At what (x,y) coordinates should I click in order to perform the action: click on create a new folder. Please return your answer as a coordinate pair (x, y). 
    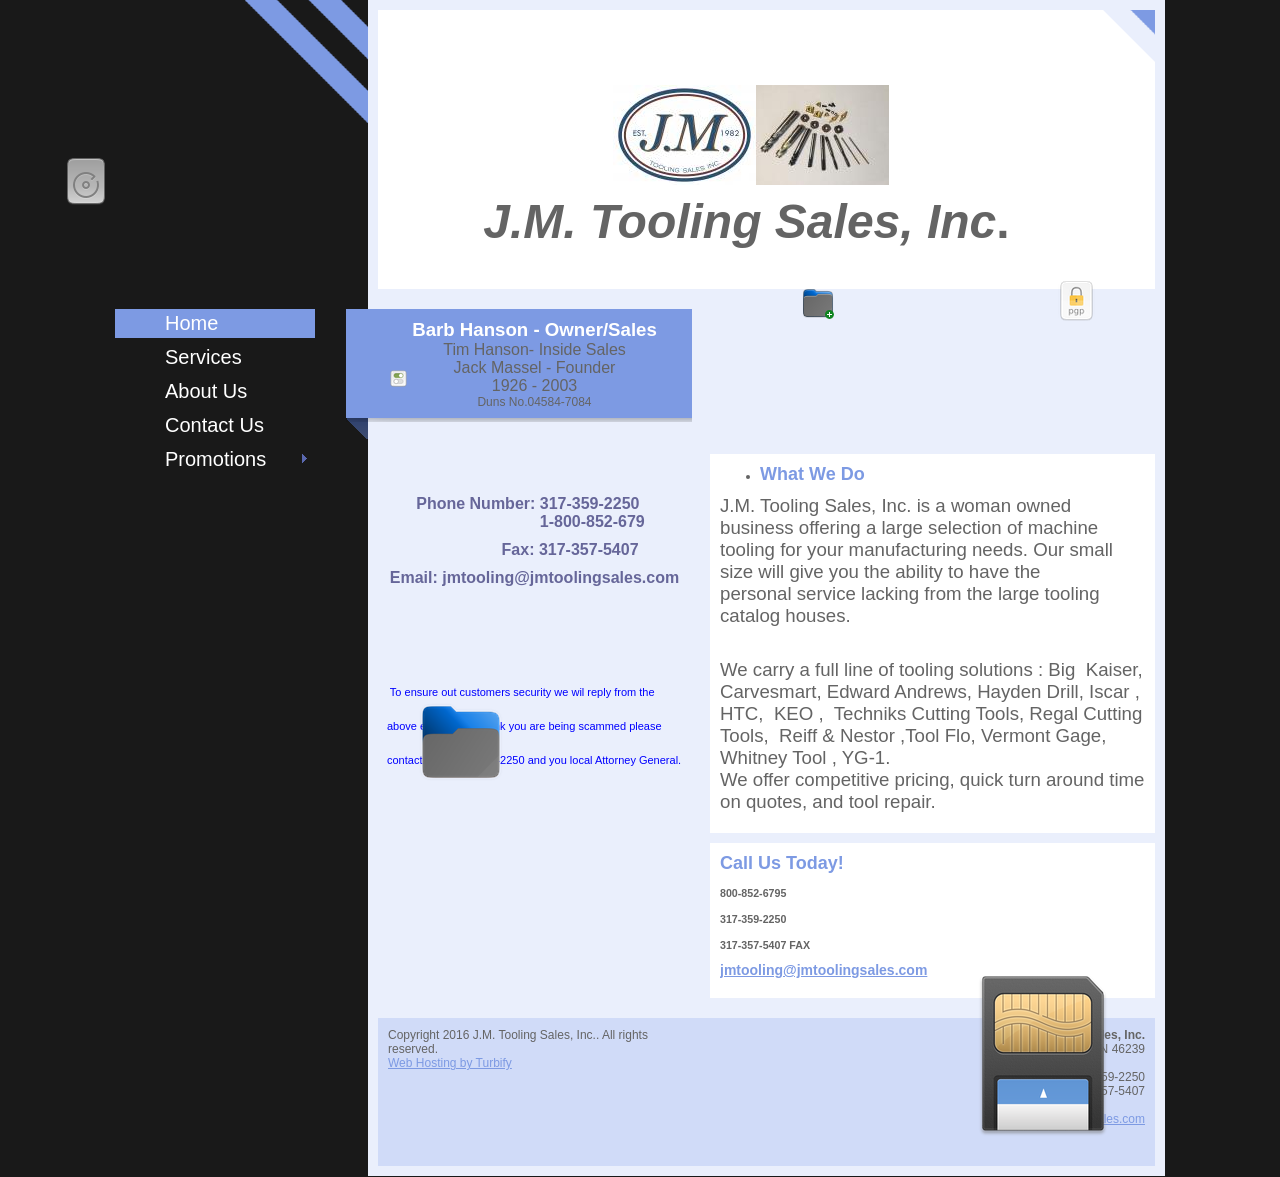
    Looking at the image, I should click on (818, 303).